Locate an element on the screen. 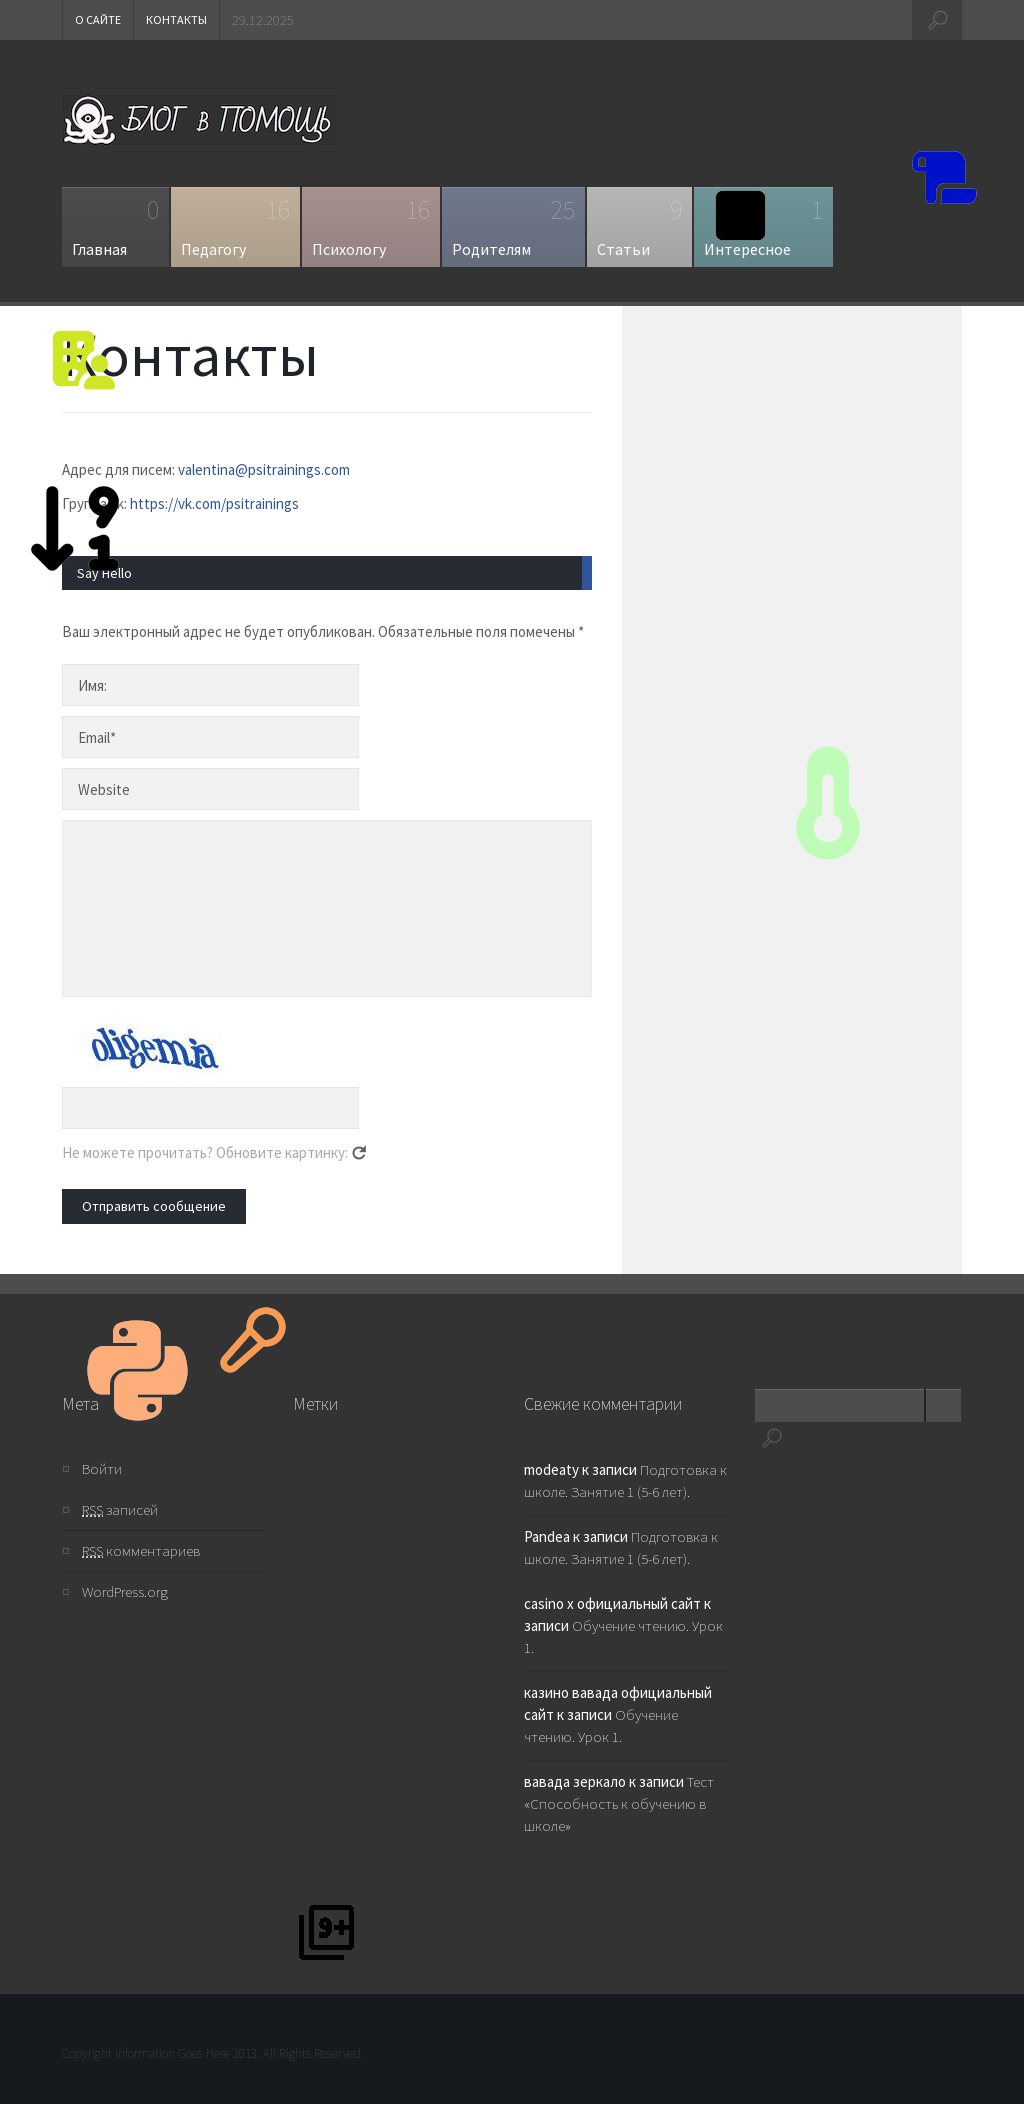 The image size is (1024, 2104). view company or workplace profile is located at coordinates (80, 358).